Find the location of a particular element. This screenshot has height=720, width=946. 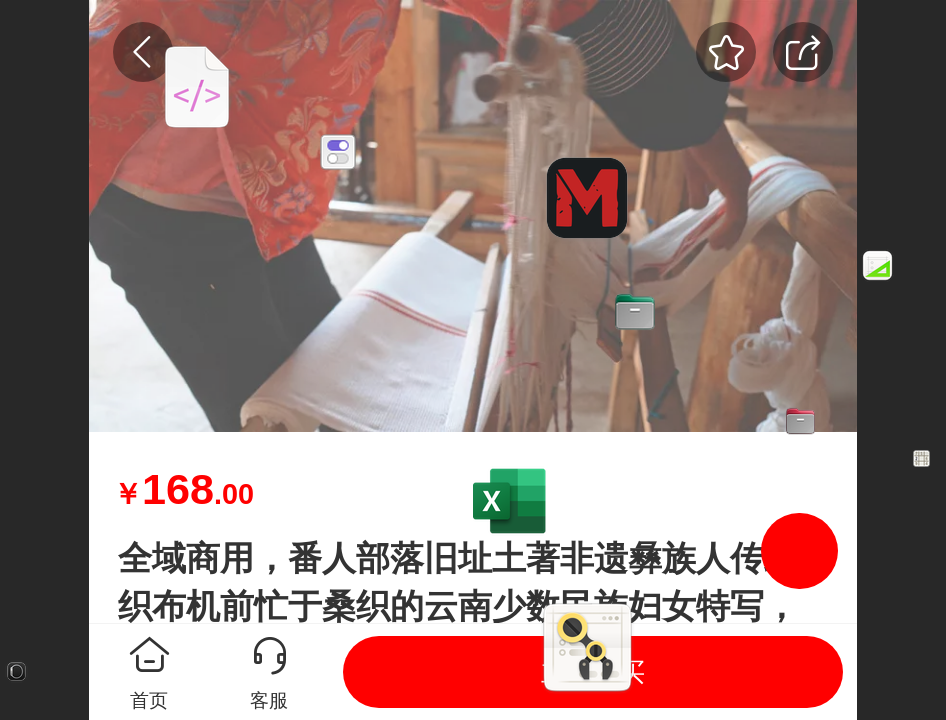

open the Apple Watch app is located at coordinates (16, 671).